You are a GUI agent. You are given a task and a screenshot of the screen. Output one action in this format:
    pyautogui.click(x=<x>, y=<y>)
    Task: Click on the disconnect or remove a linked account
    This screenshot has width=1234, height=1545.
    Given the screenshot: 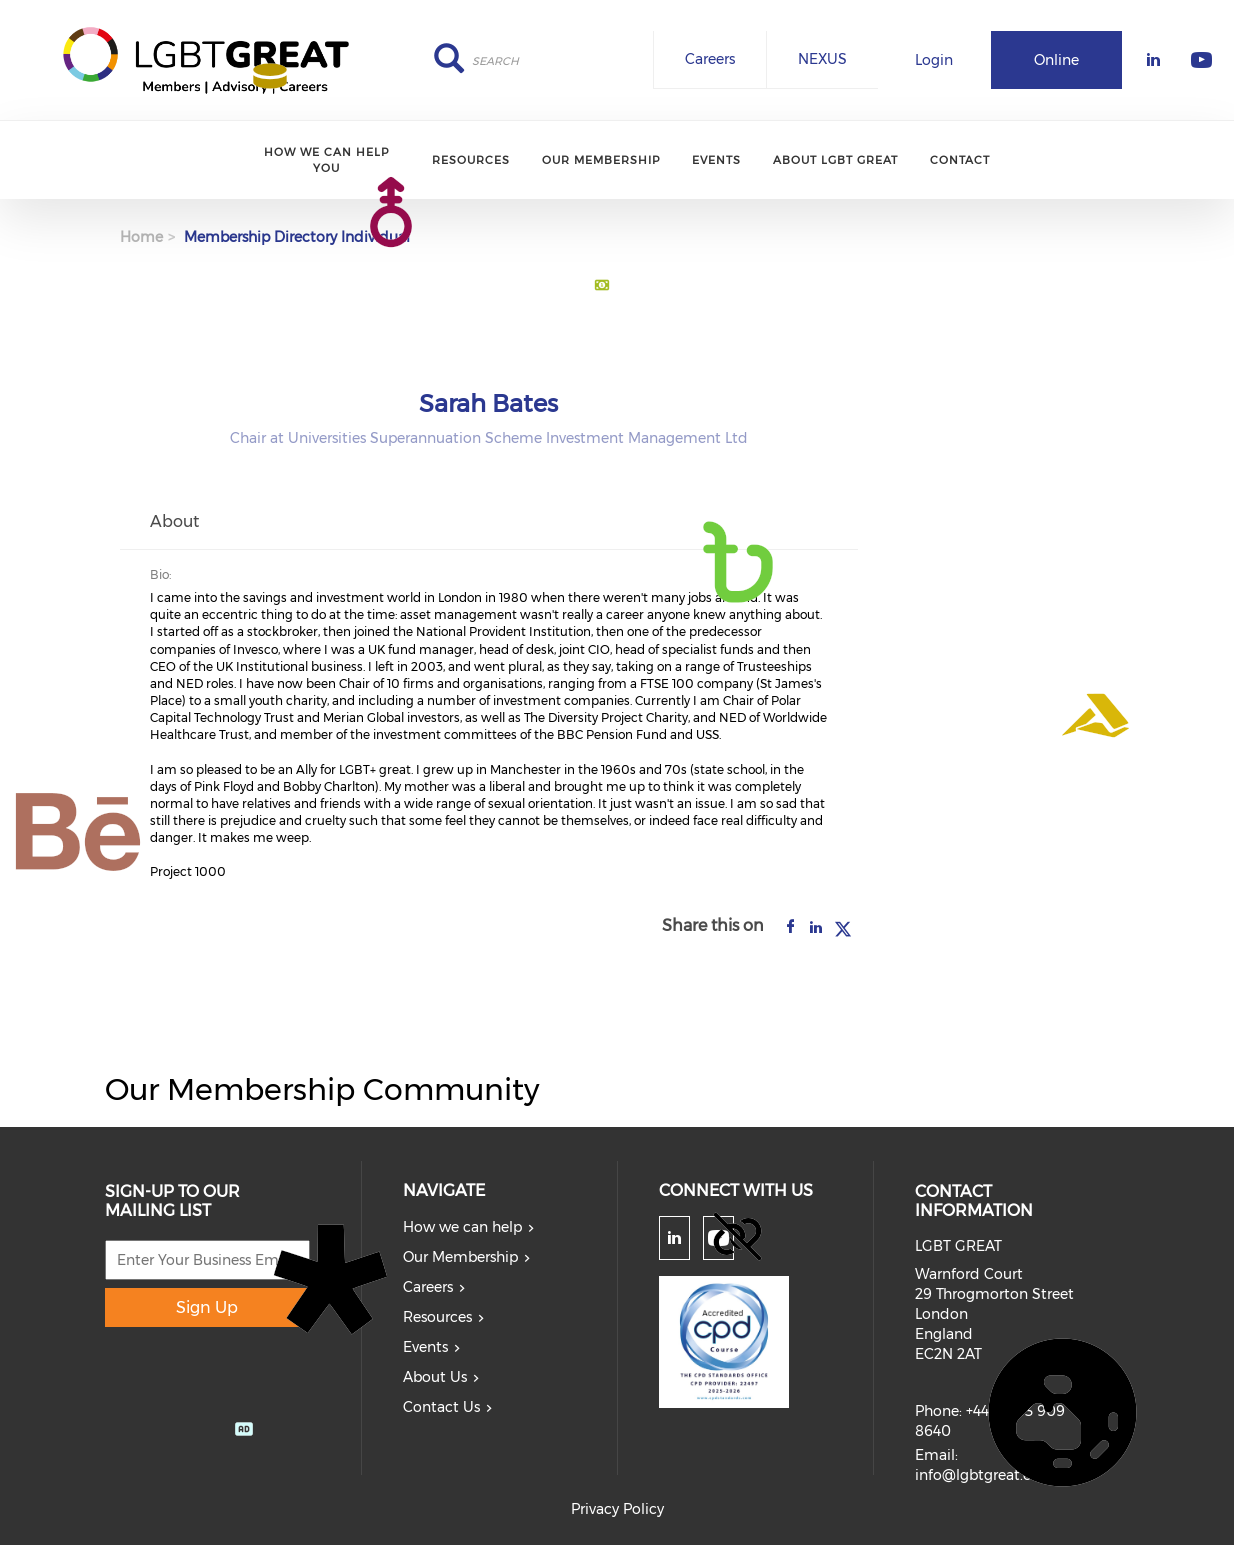 What is the action you would take?
    pyautogui.click(x=737, y=1236)
    